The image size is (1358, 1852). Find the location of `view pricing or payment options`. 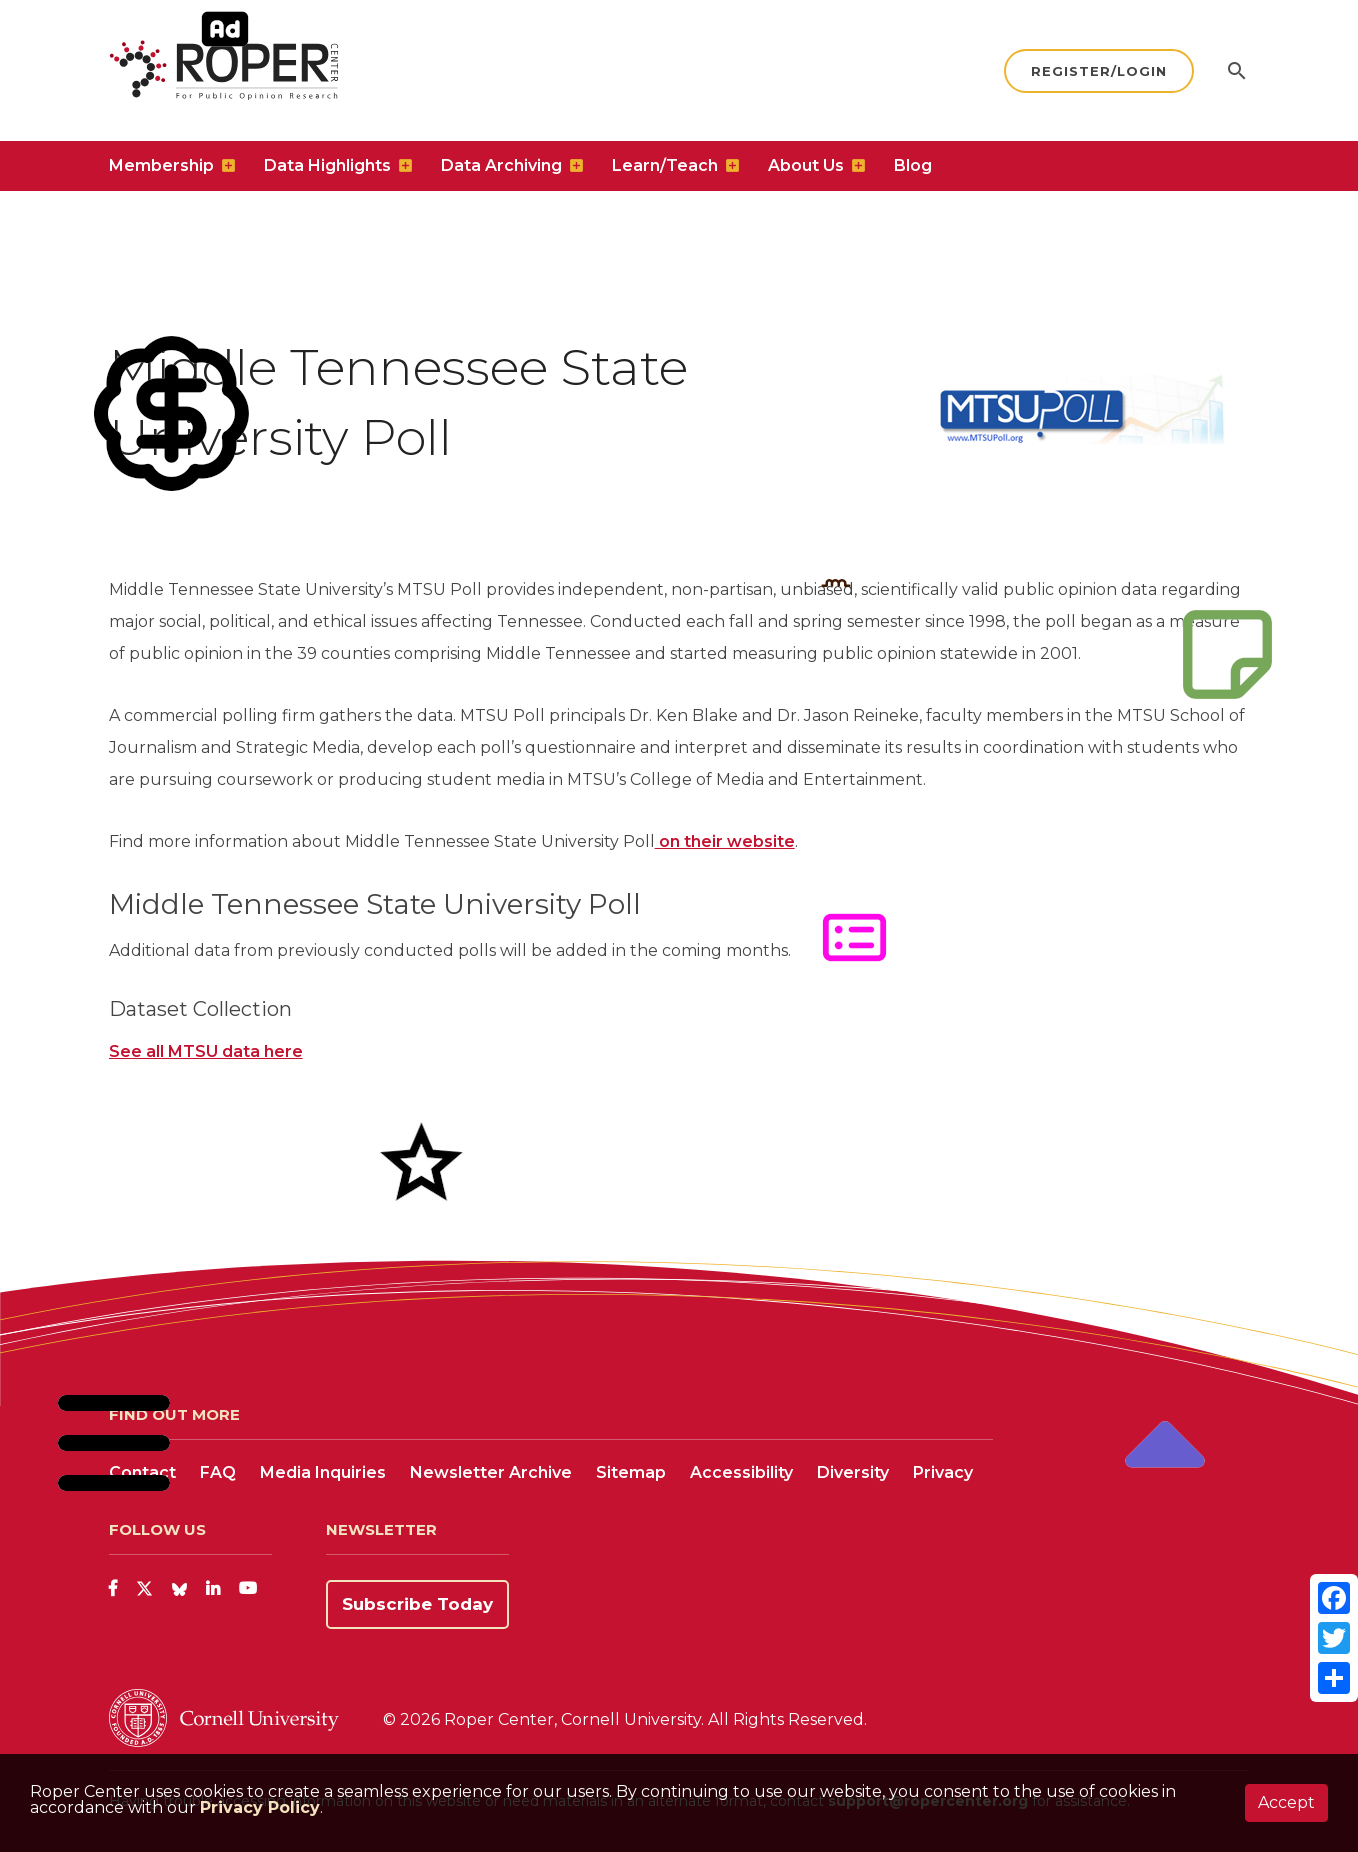

view pricing or payment options is located at coordinates (171, 413).